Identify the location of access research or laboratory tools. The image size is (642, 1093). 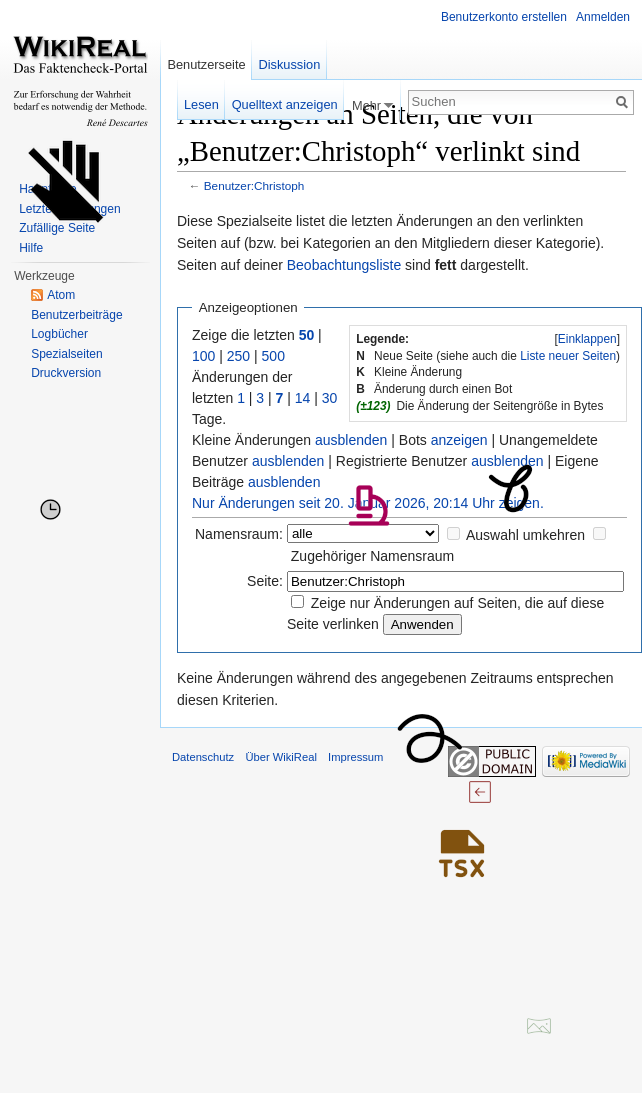
(369, 507).